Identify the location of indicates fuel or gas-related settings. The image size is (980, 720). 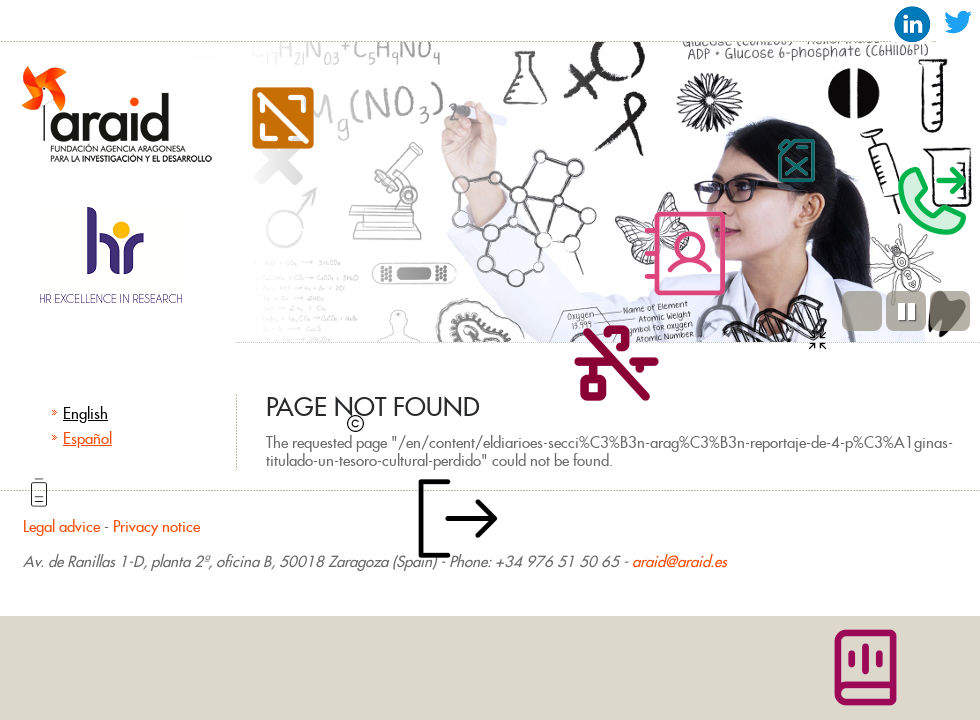
(796, 160).